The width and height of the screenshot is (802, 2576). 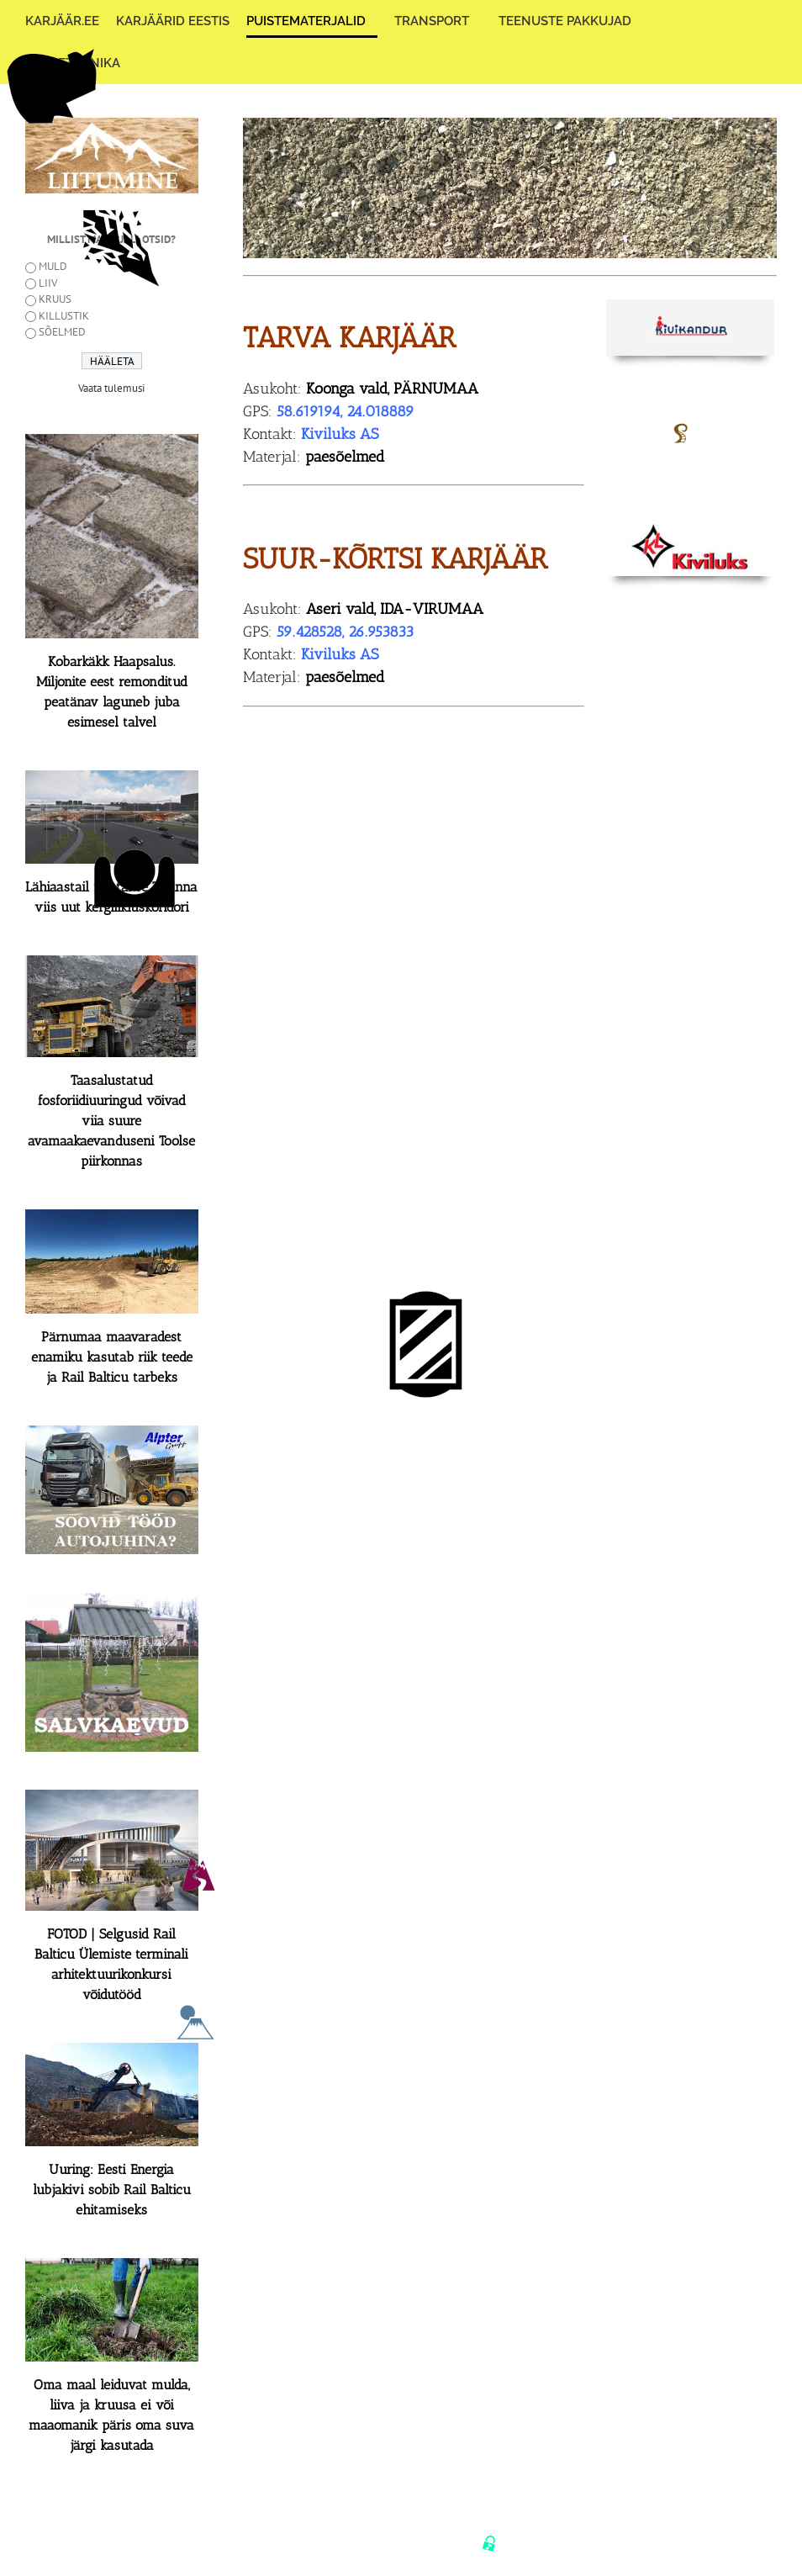 I want to click on select cambodia as your country or region, so click(x=51, y=86).